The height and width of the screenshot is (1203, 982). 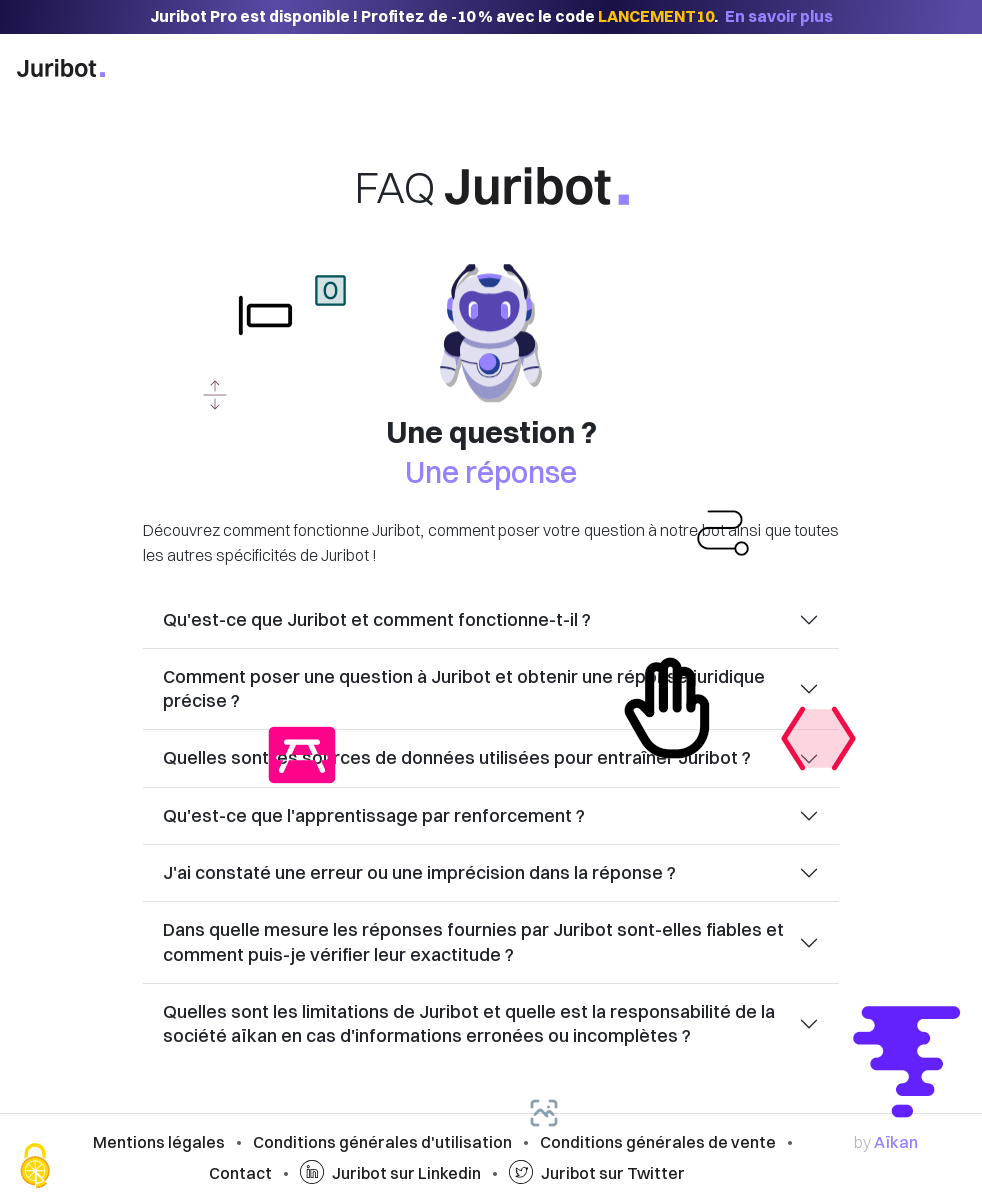 What do you see at coordinates (544, 1113) in the screenshot?
I see `scan or digitize a photo` at bounding box center [544, 1113].